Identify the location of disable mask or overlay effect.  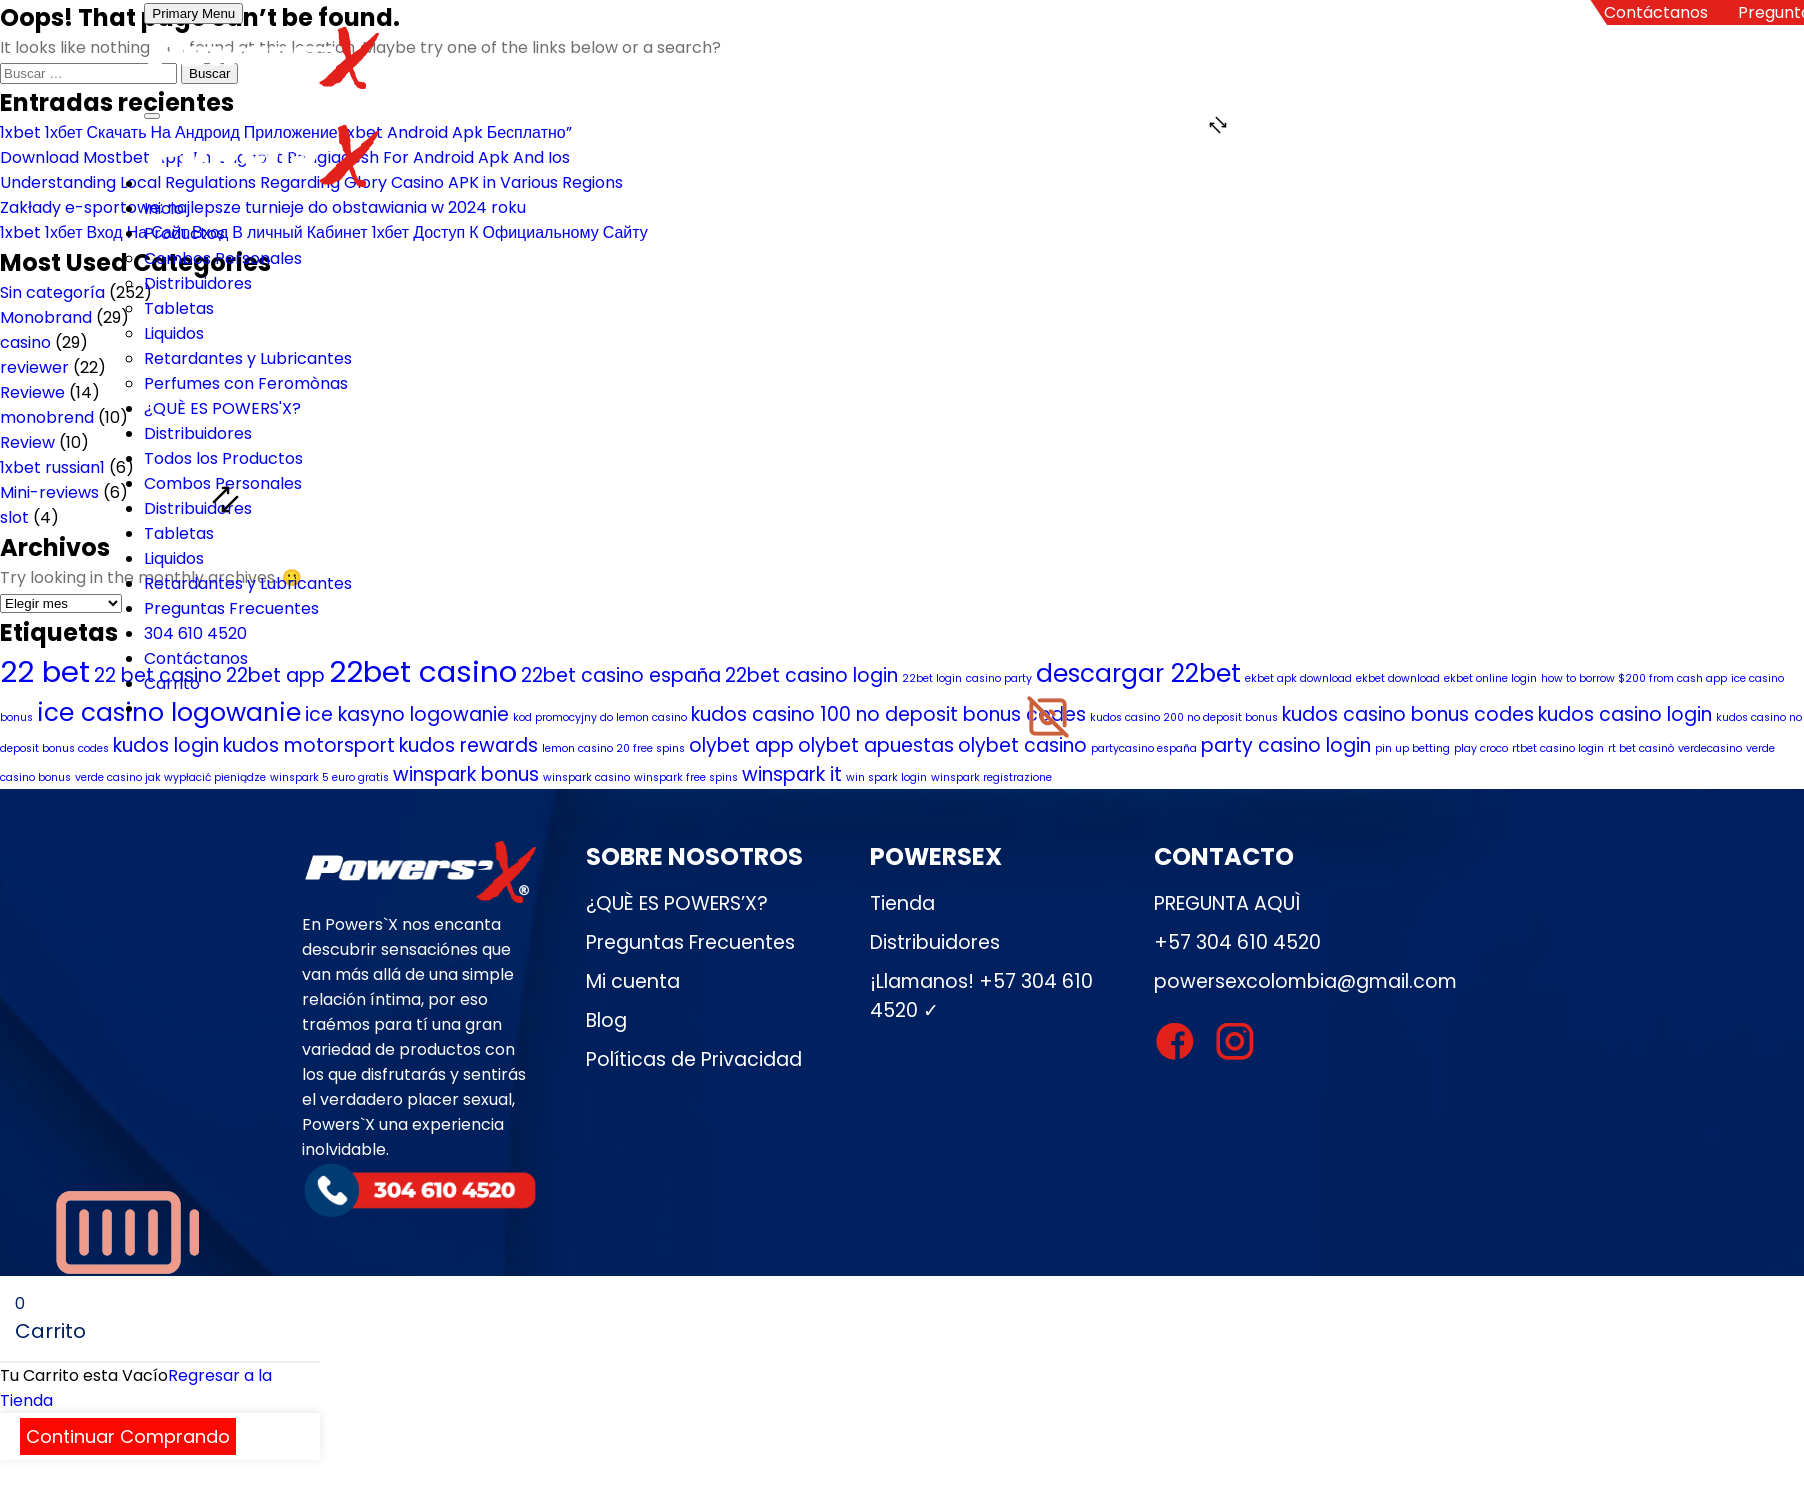
(1048, 717).